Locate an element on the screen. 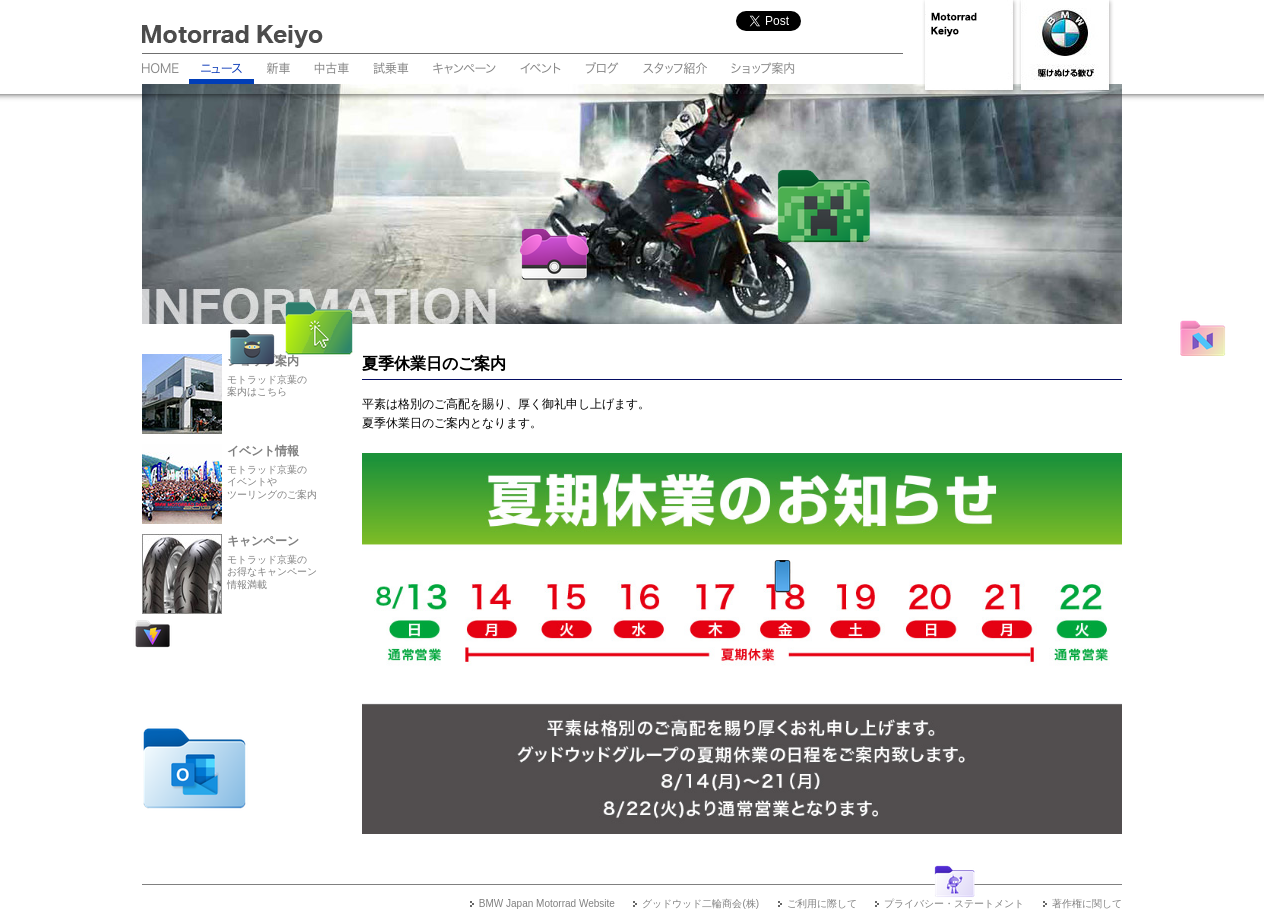 The height and width of the screenshot is (911, 1264). open pokémon master ball themed folder is located at coordinates (554, 256).